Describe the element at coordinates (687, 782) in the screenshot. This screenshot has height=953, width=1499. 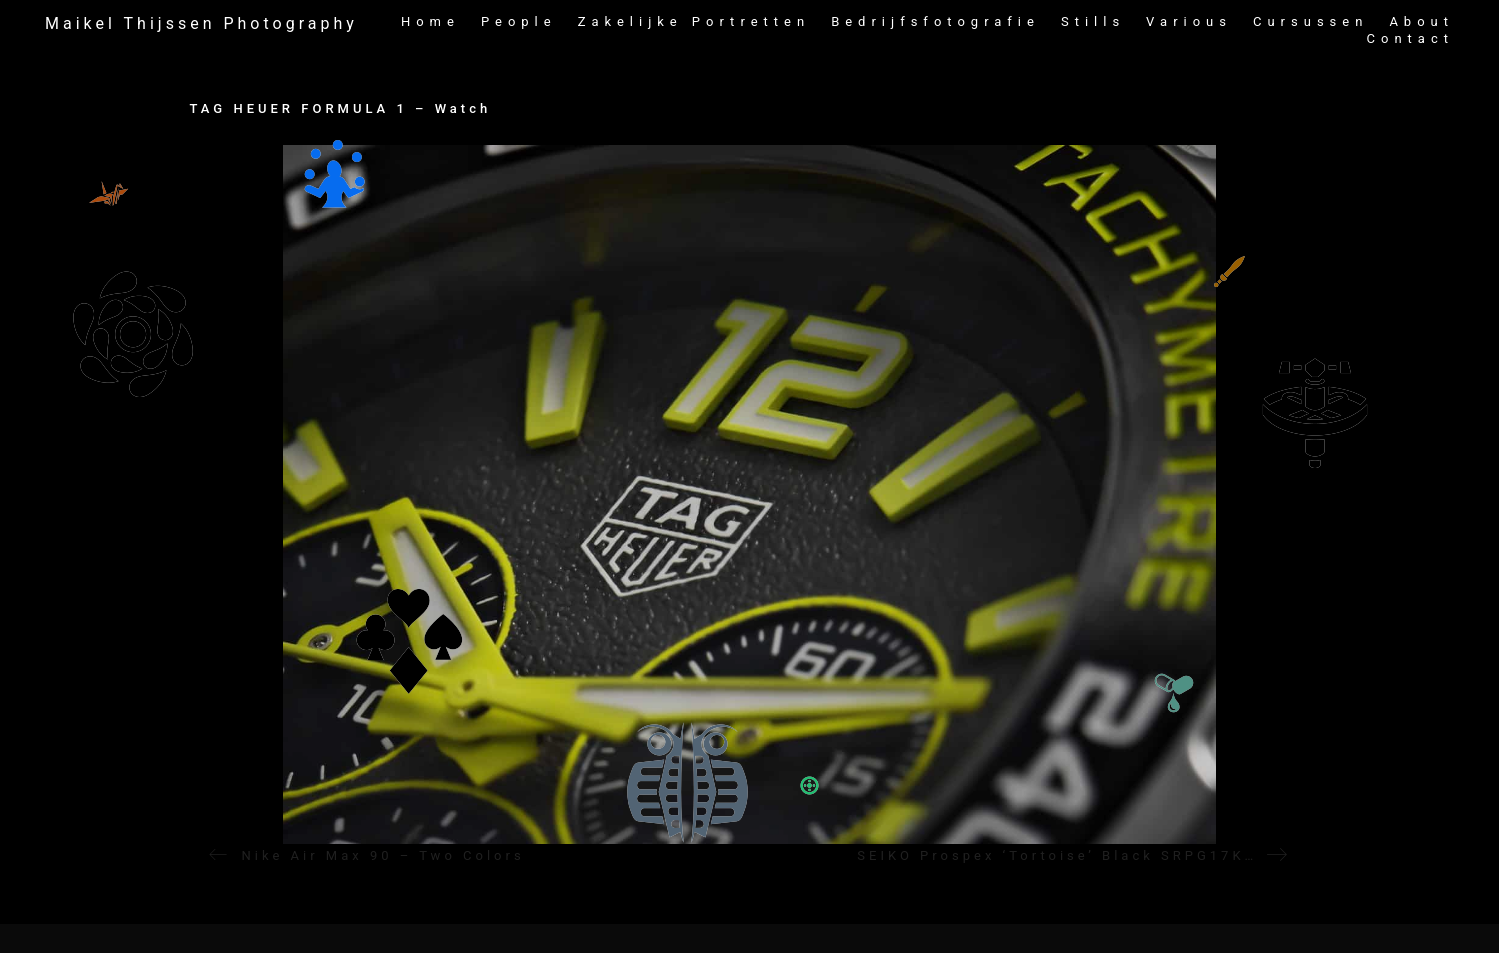
I see `decorative tribal or ethnic design element` at that location.